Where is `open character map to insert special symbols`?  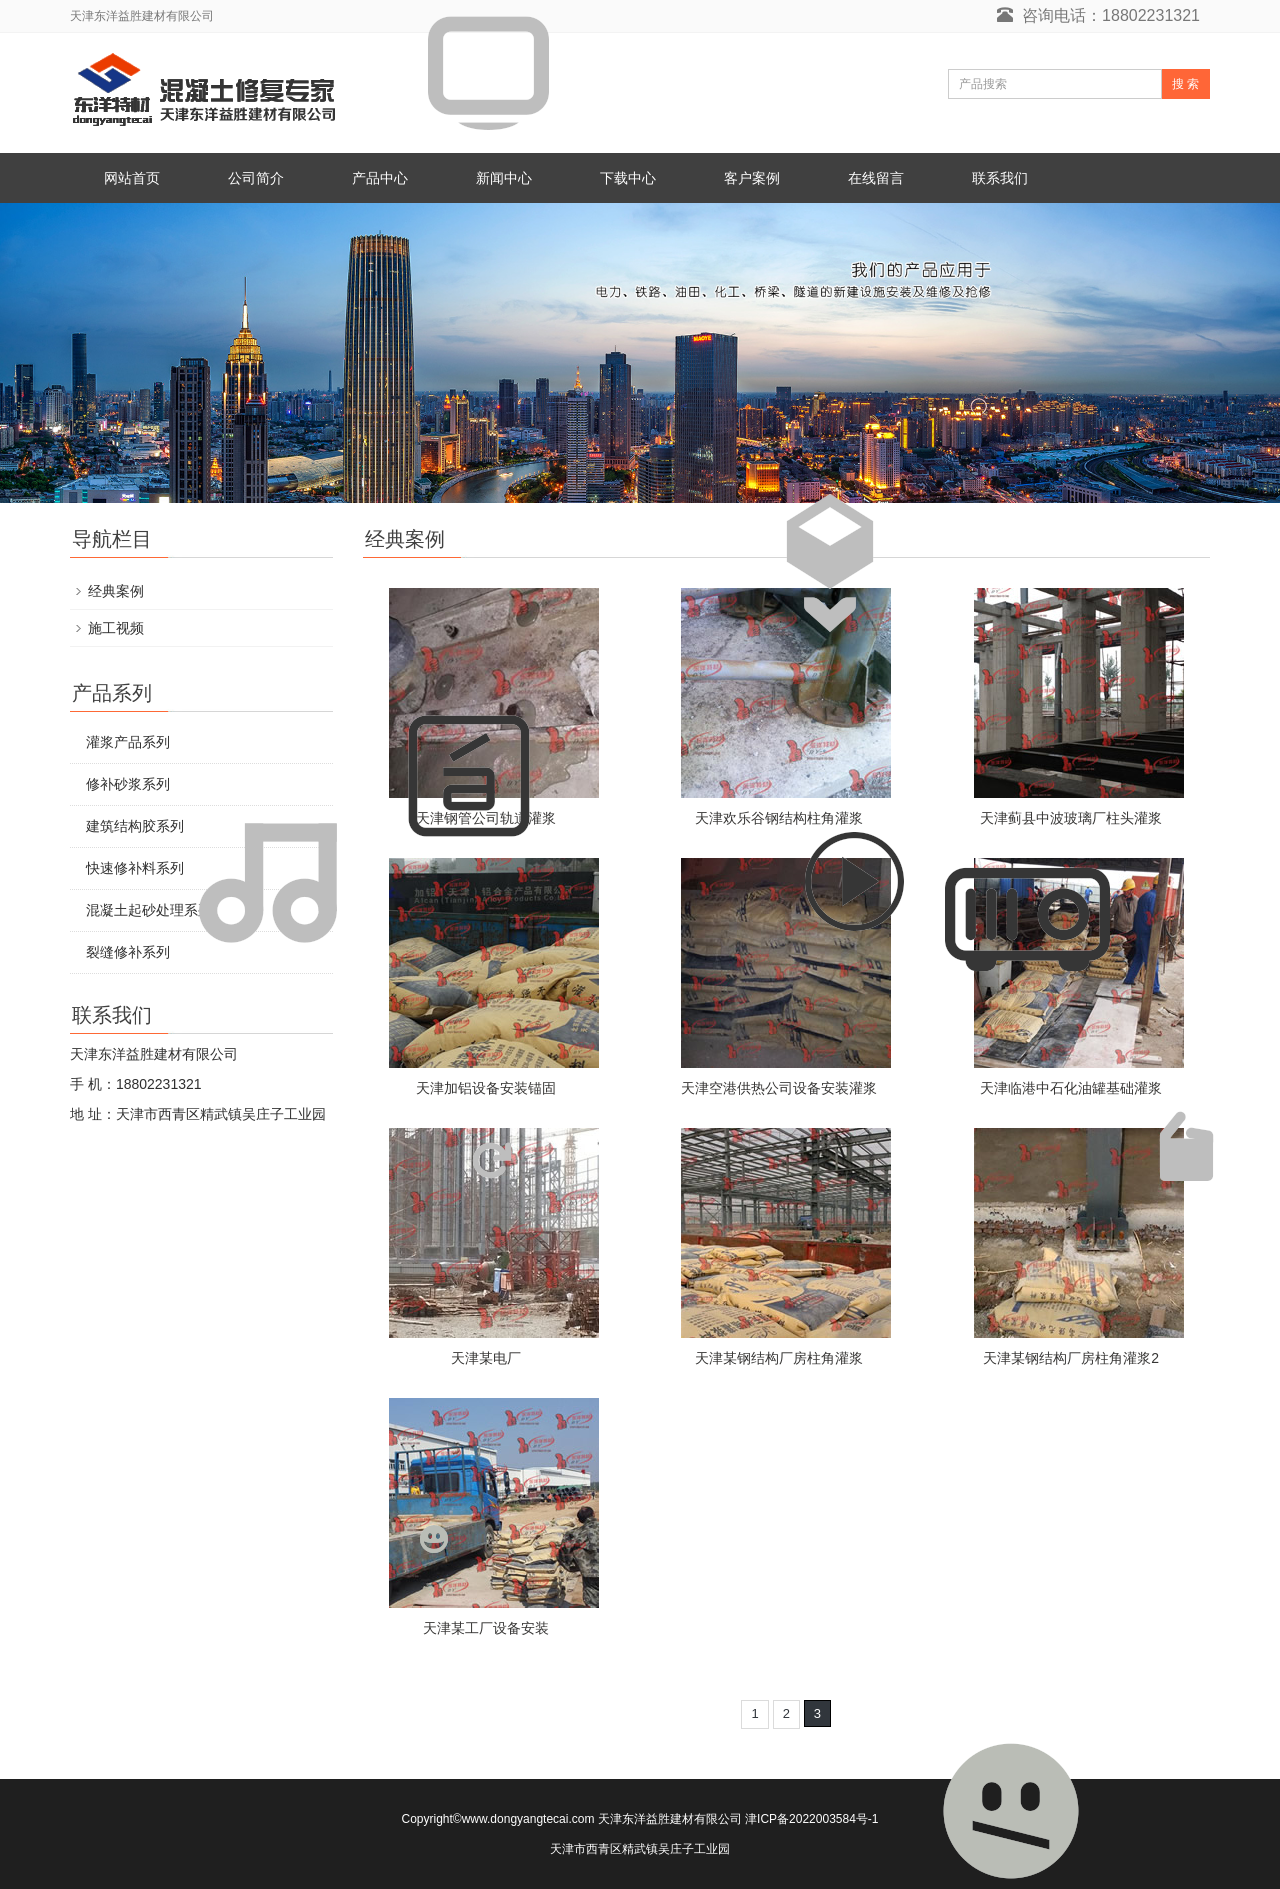 open character map to insert special symbols is located at coordinates (469, 776).